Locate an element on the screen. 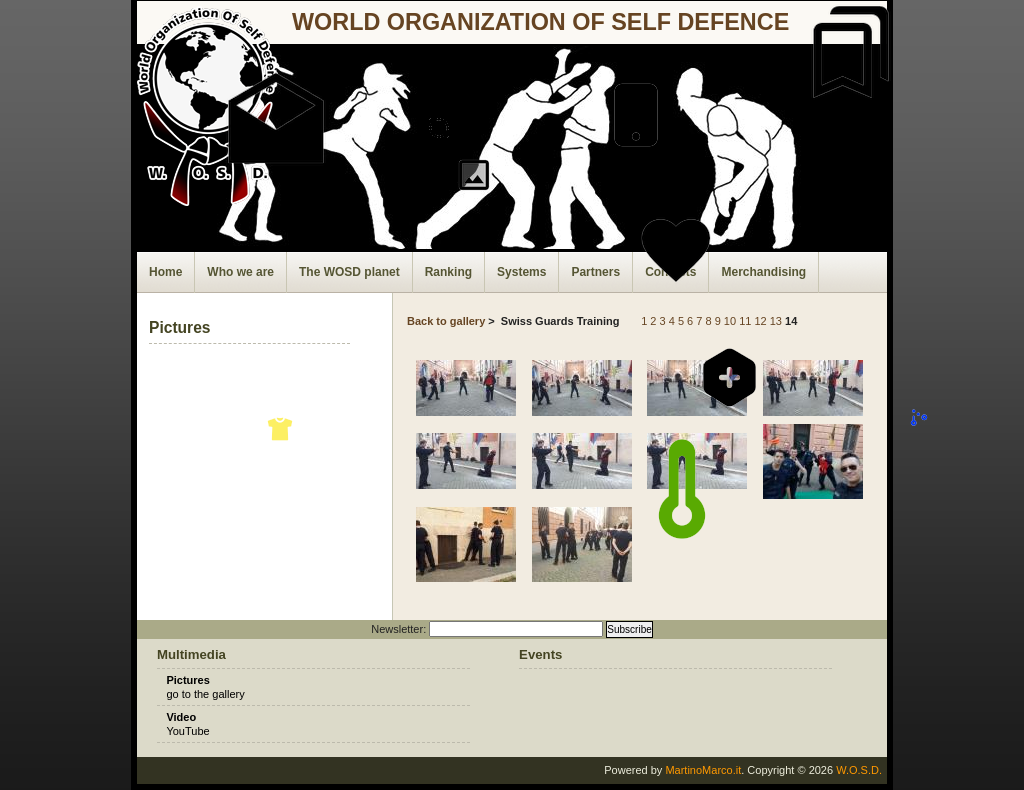  browse clothing or apparel items is located at coordinates (280, 429).